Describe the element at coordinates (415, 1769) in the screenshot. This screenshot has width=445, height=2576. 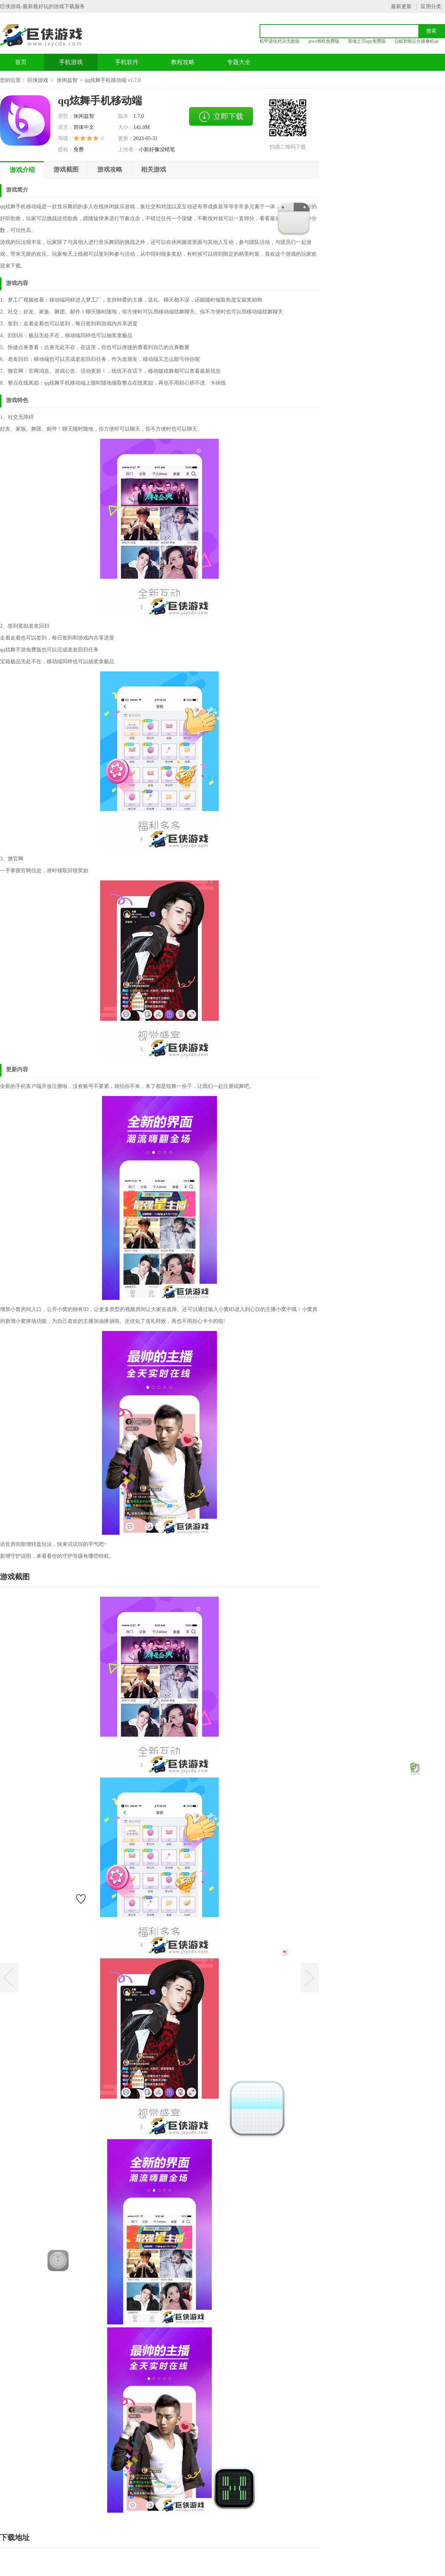
I see `launch ubuntu installer application` at that location.